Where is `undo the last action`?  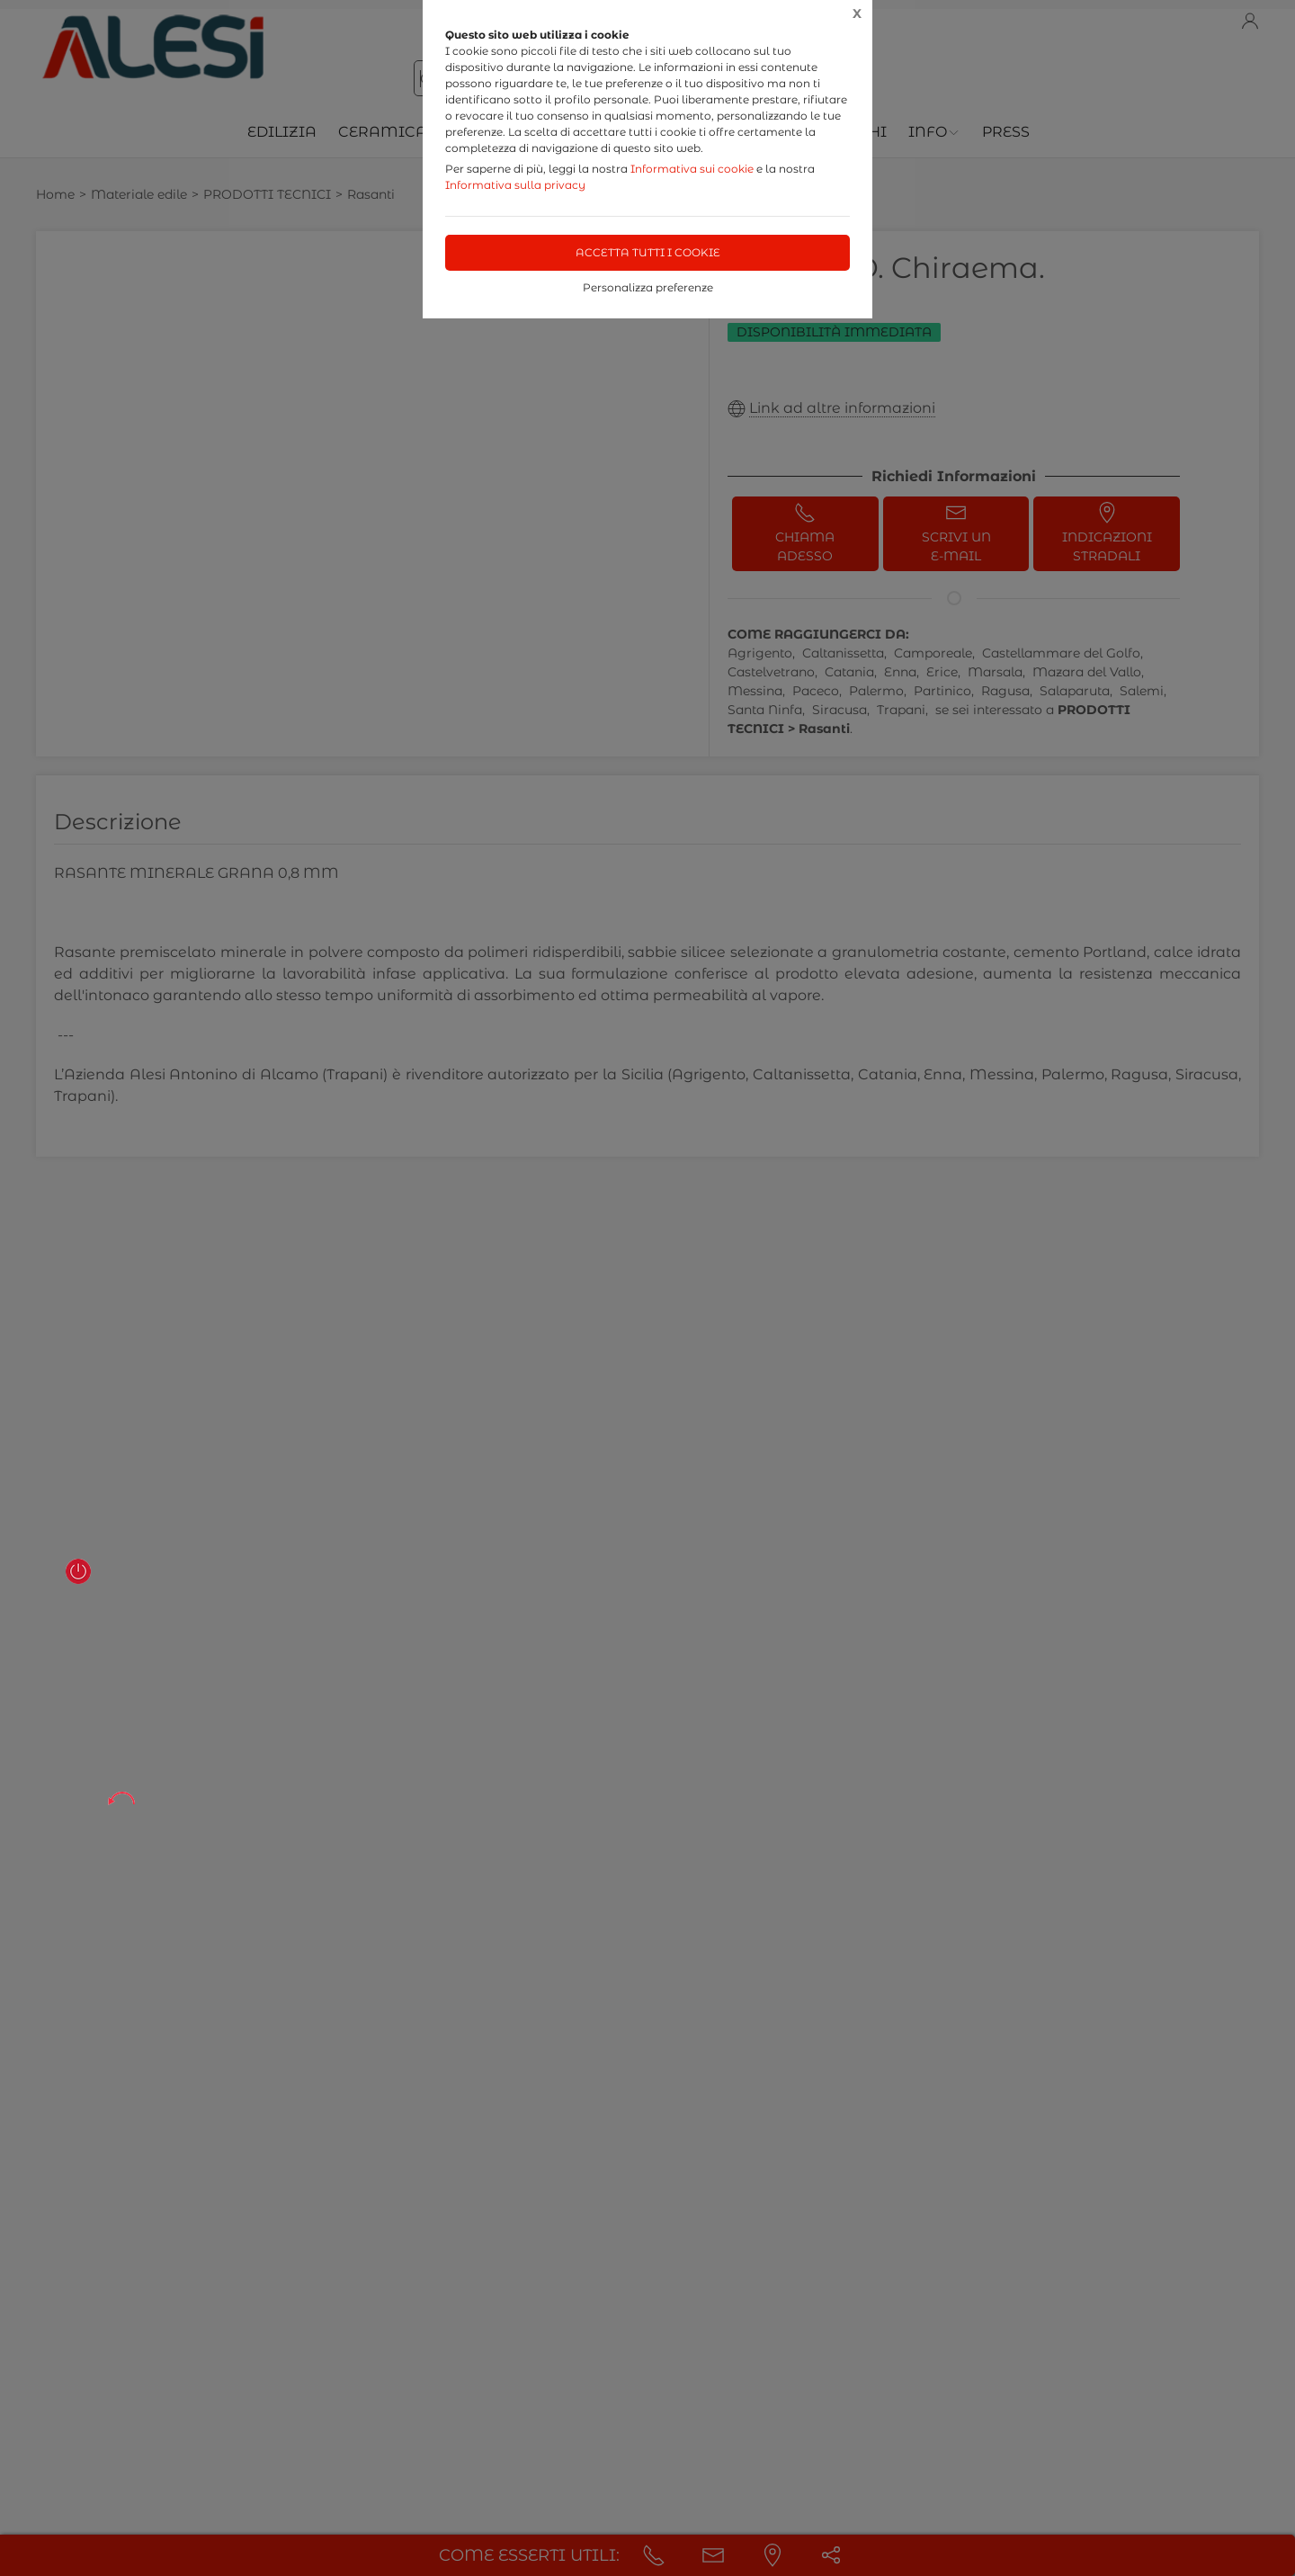
undo the last action is located at coordinates (122, 1798).